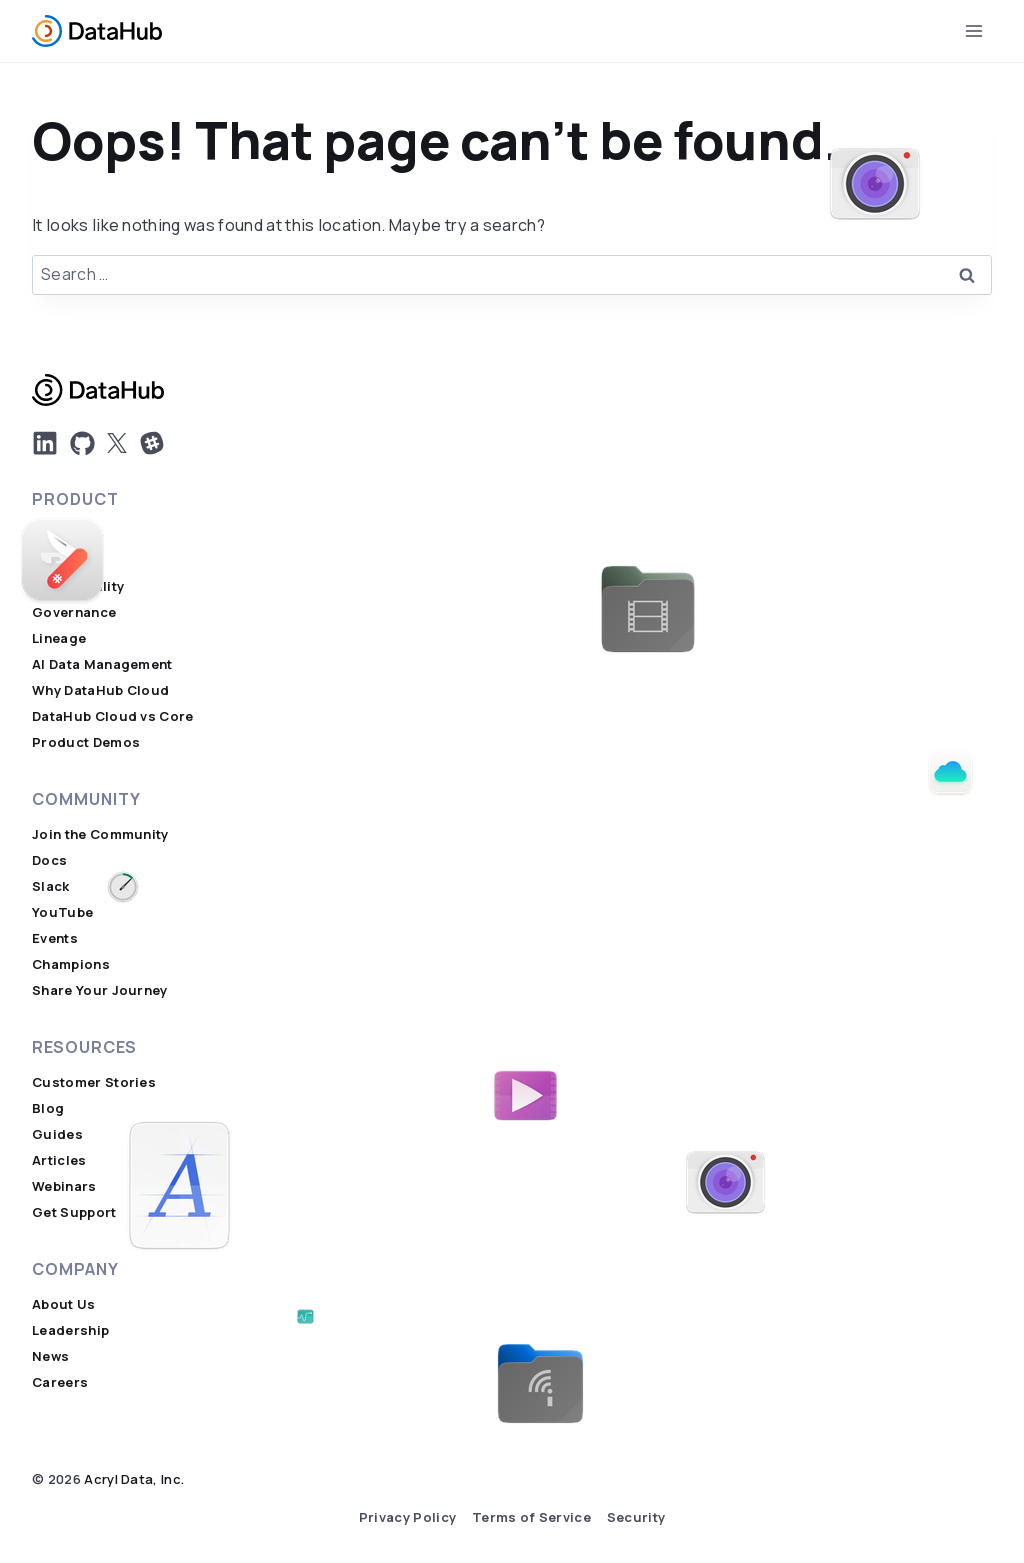 Image resolution: width=1024 pixels, height=1563 pixels. What do you see at coordinates (525, 1095) in the screenshot?
I see `open celluloid media player` at bounding box center [525, 1095].